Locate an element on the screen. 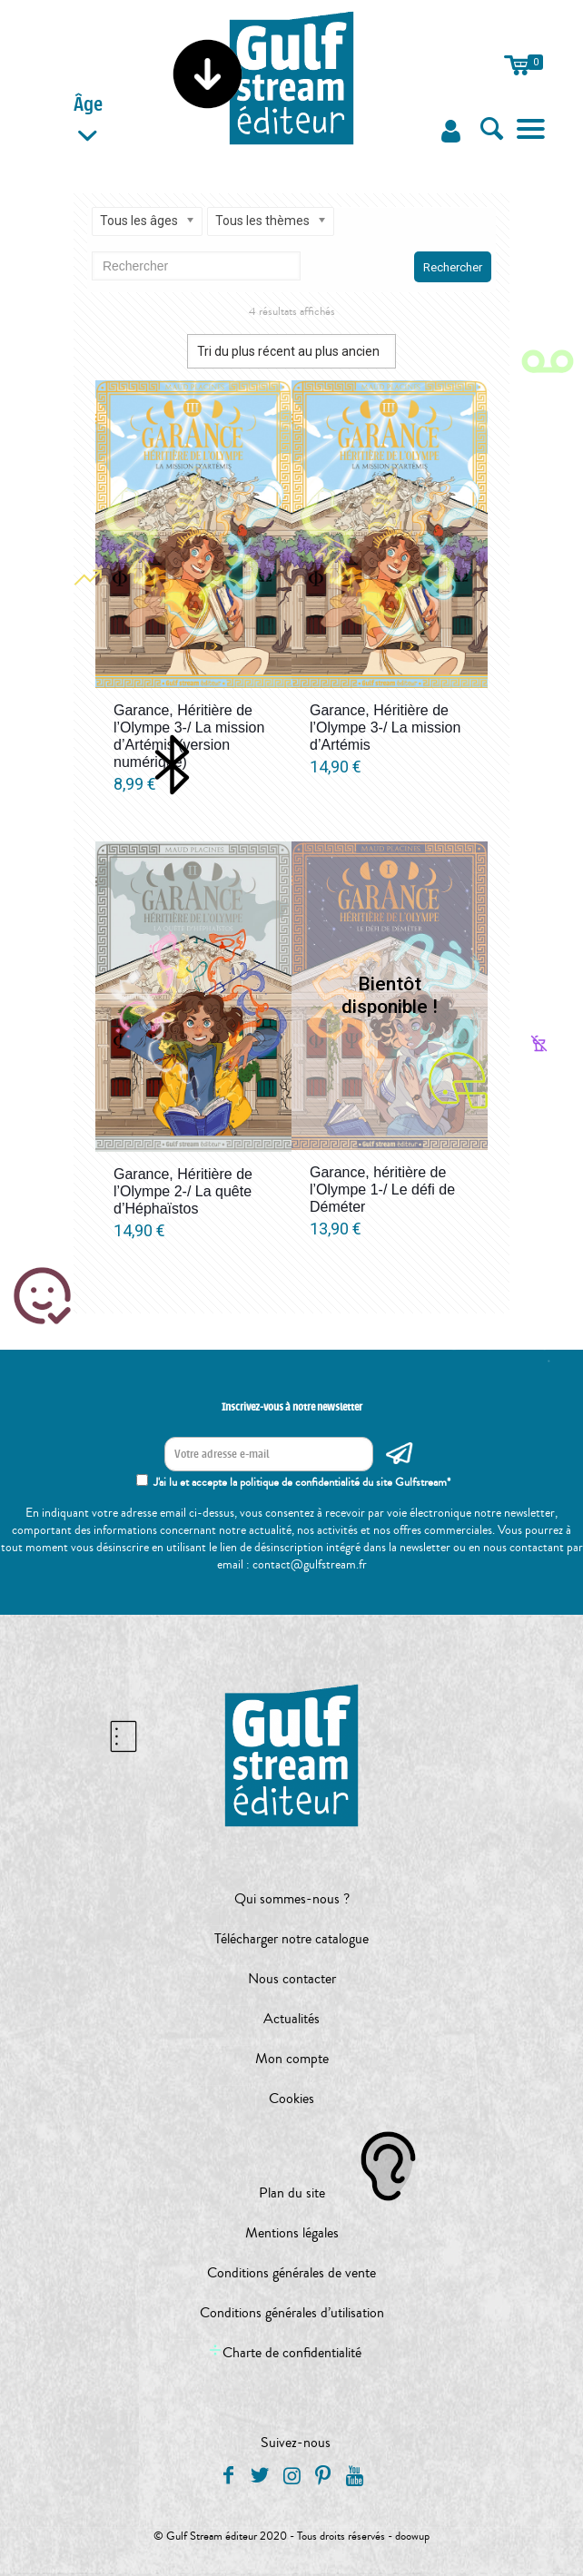 The width and height of the screenshot is (583, 2576). access audio or hearing settings is located at coordinates (388, 2166).